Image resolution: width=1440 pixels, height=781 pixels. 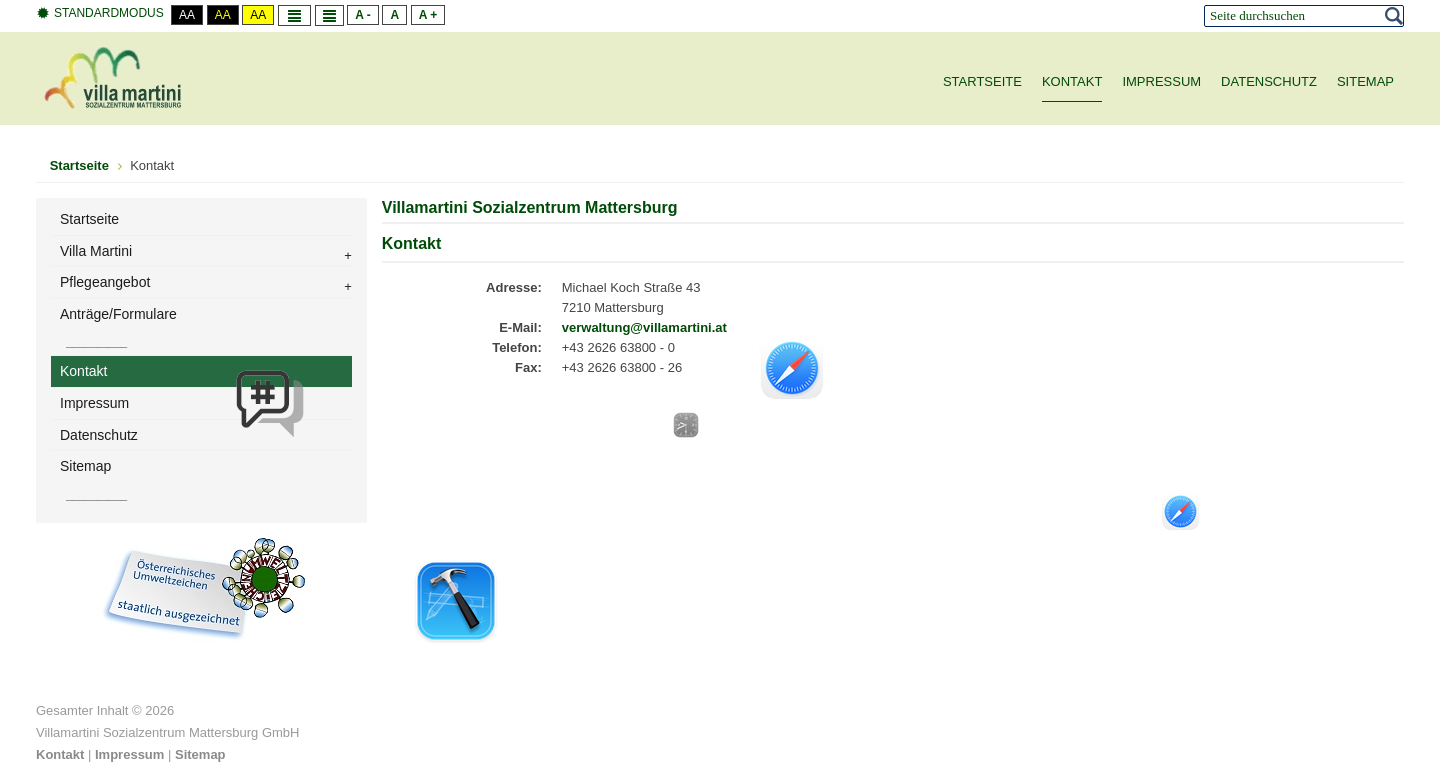 I want to click on open polari irc chat application, so click(x=270, y=404).